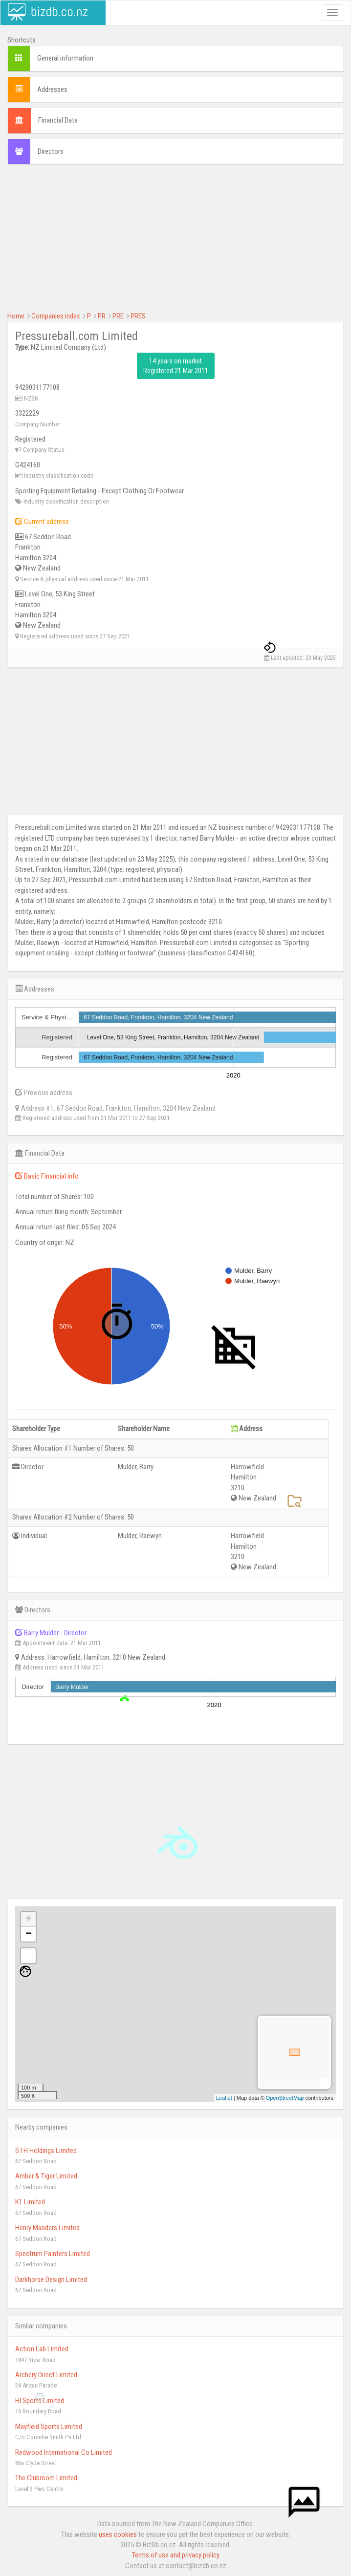  Describe the element at coordinates (40, 2397) in the screenshot. I see `print the current document` at that location.